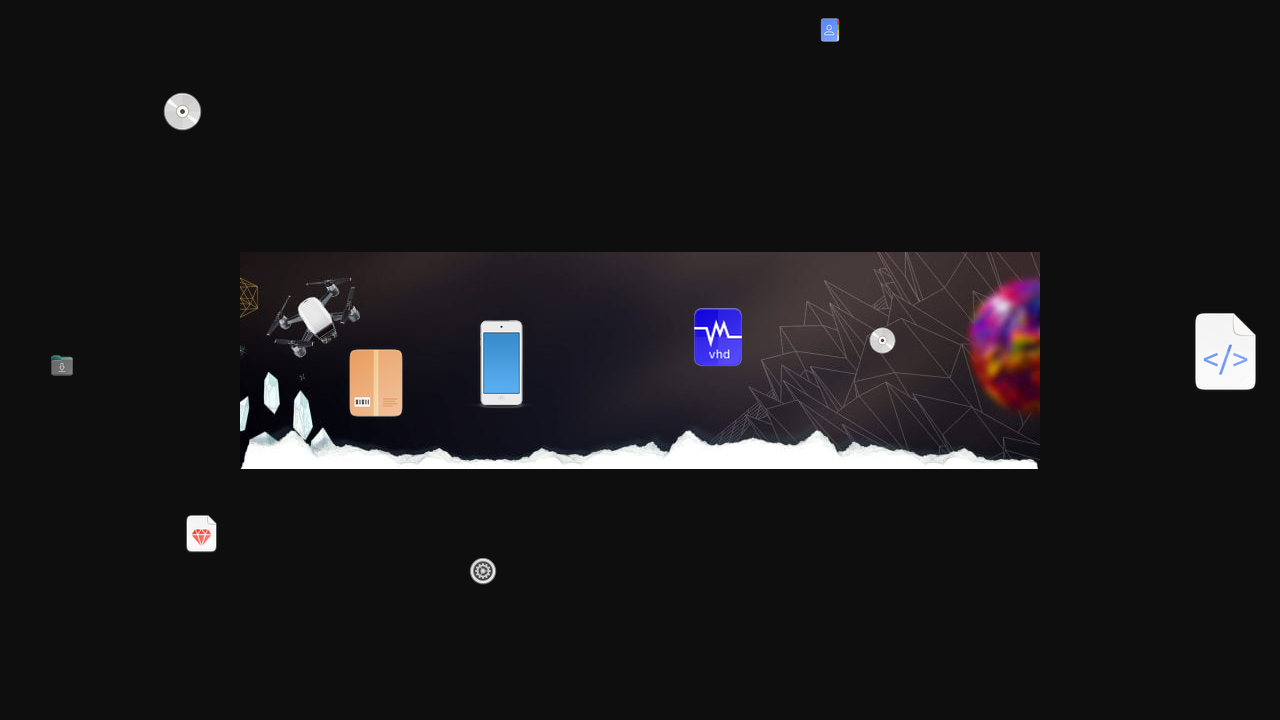 The height and width of the screenshot is (720, 1280). Describe the element at coordinates (483, 571) in the screenshot. I see `open system settings` at that location.